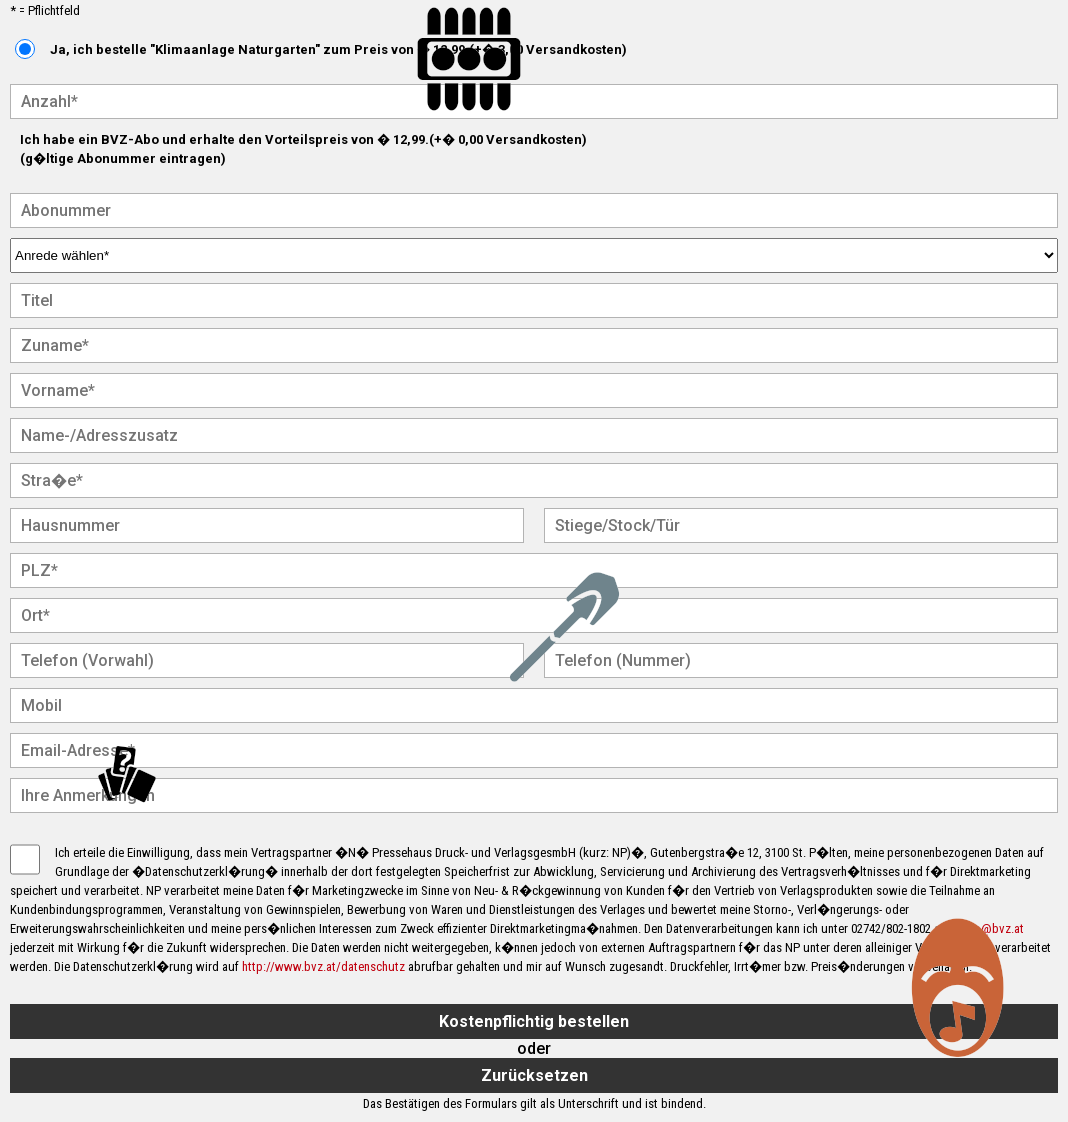 The width and height of the screenshot is (1068, 1122). Describe the element at coordinates (127, 774) in the screenshot. I see `draw a random card from the deck` at that location.